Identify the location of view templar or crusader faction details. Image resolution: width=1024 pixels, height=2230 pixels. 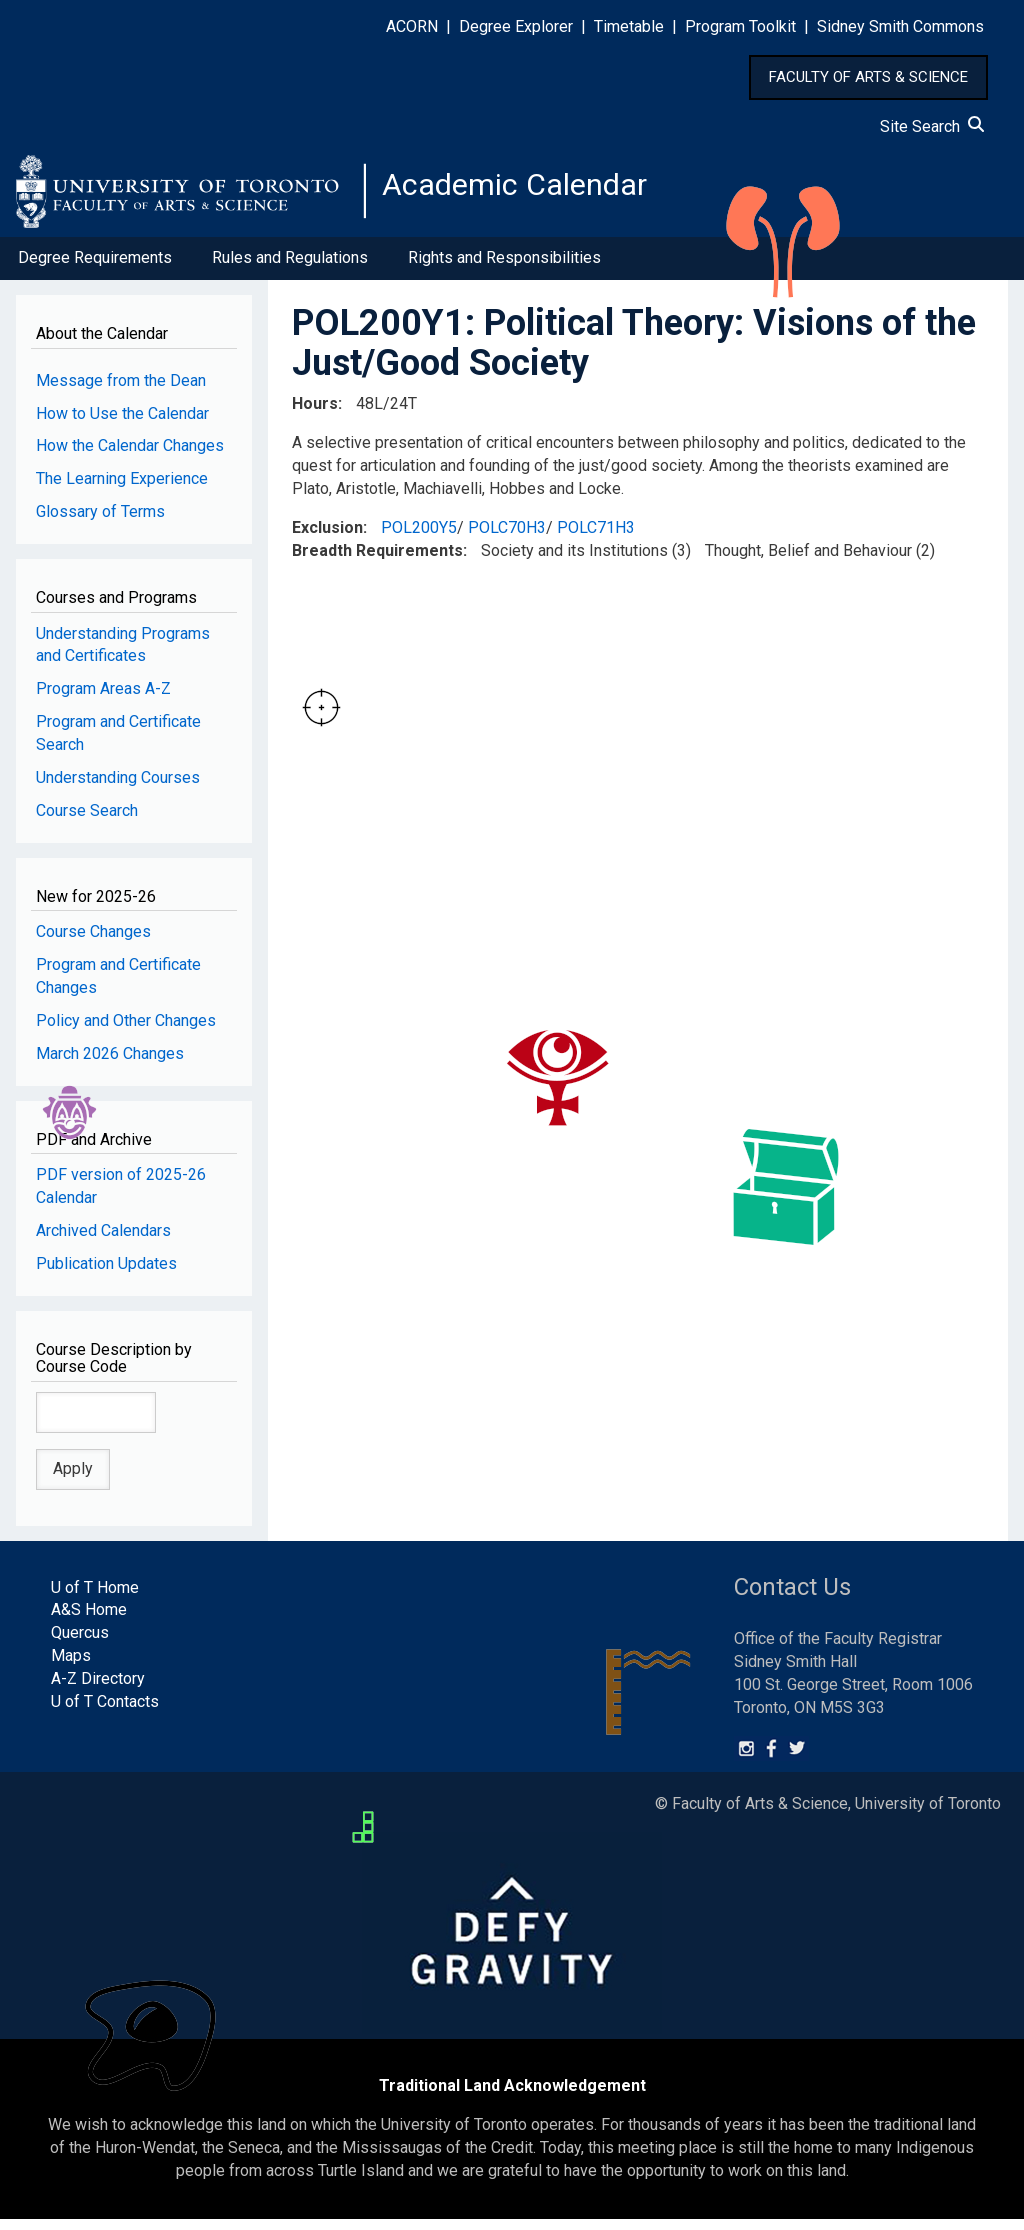
(559, 1074).